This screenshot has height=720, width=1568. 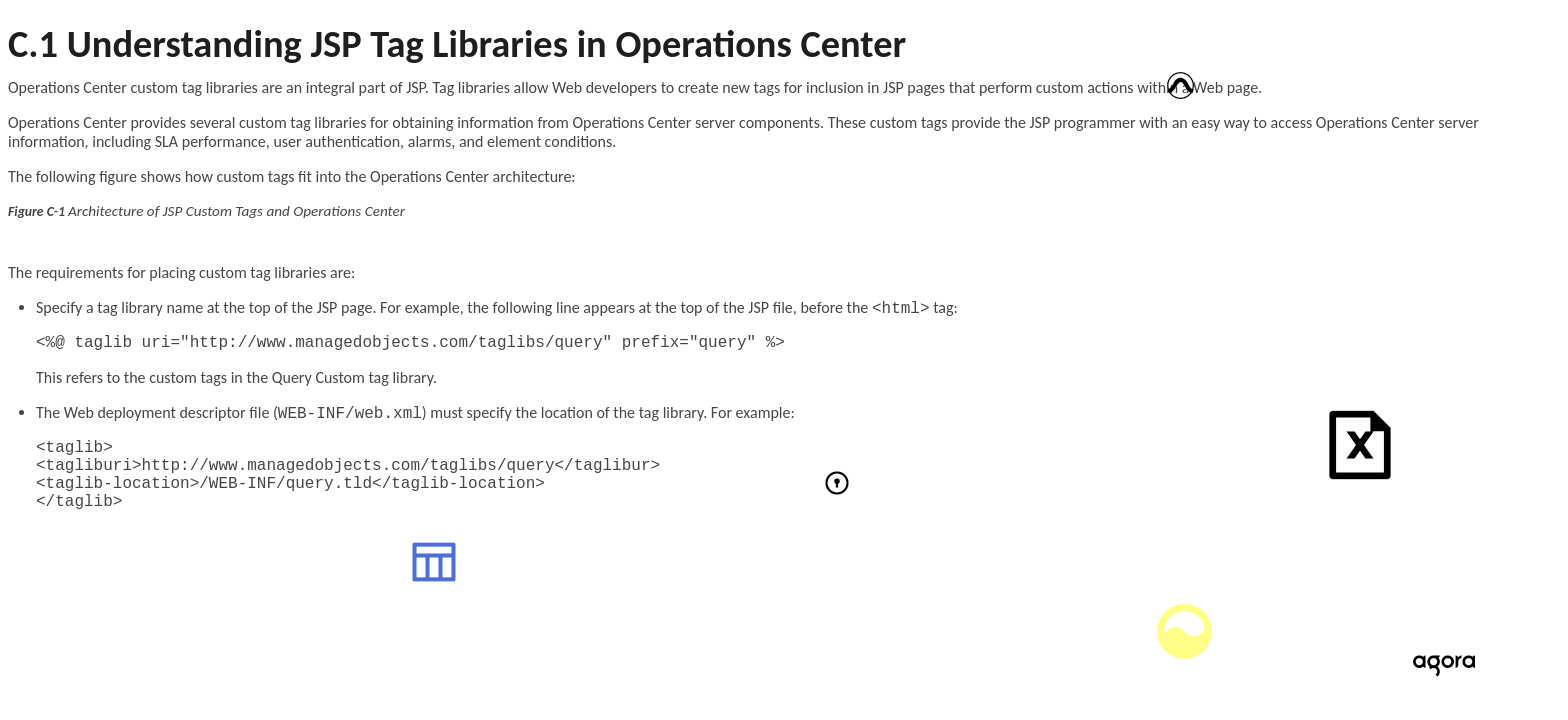 I want to click on lock or secure a room, so click(x=837, y=483).